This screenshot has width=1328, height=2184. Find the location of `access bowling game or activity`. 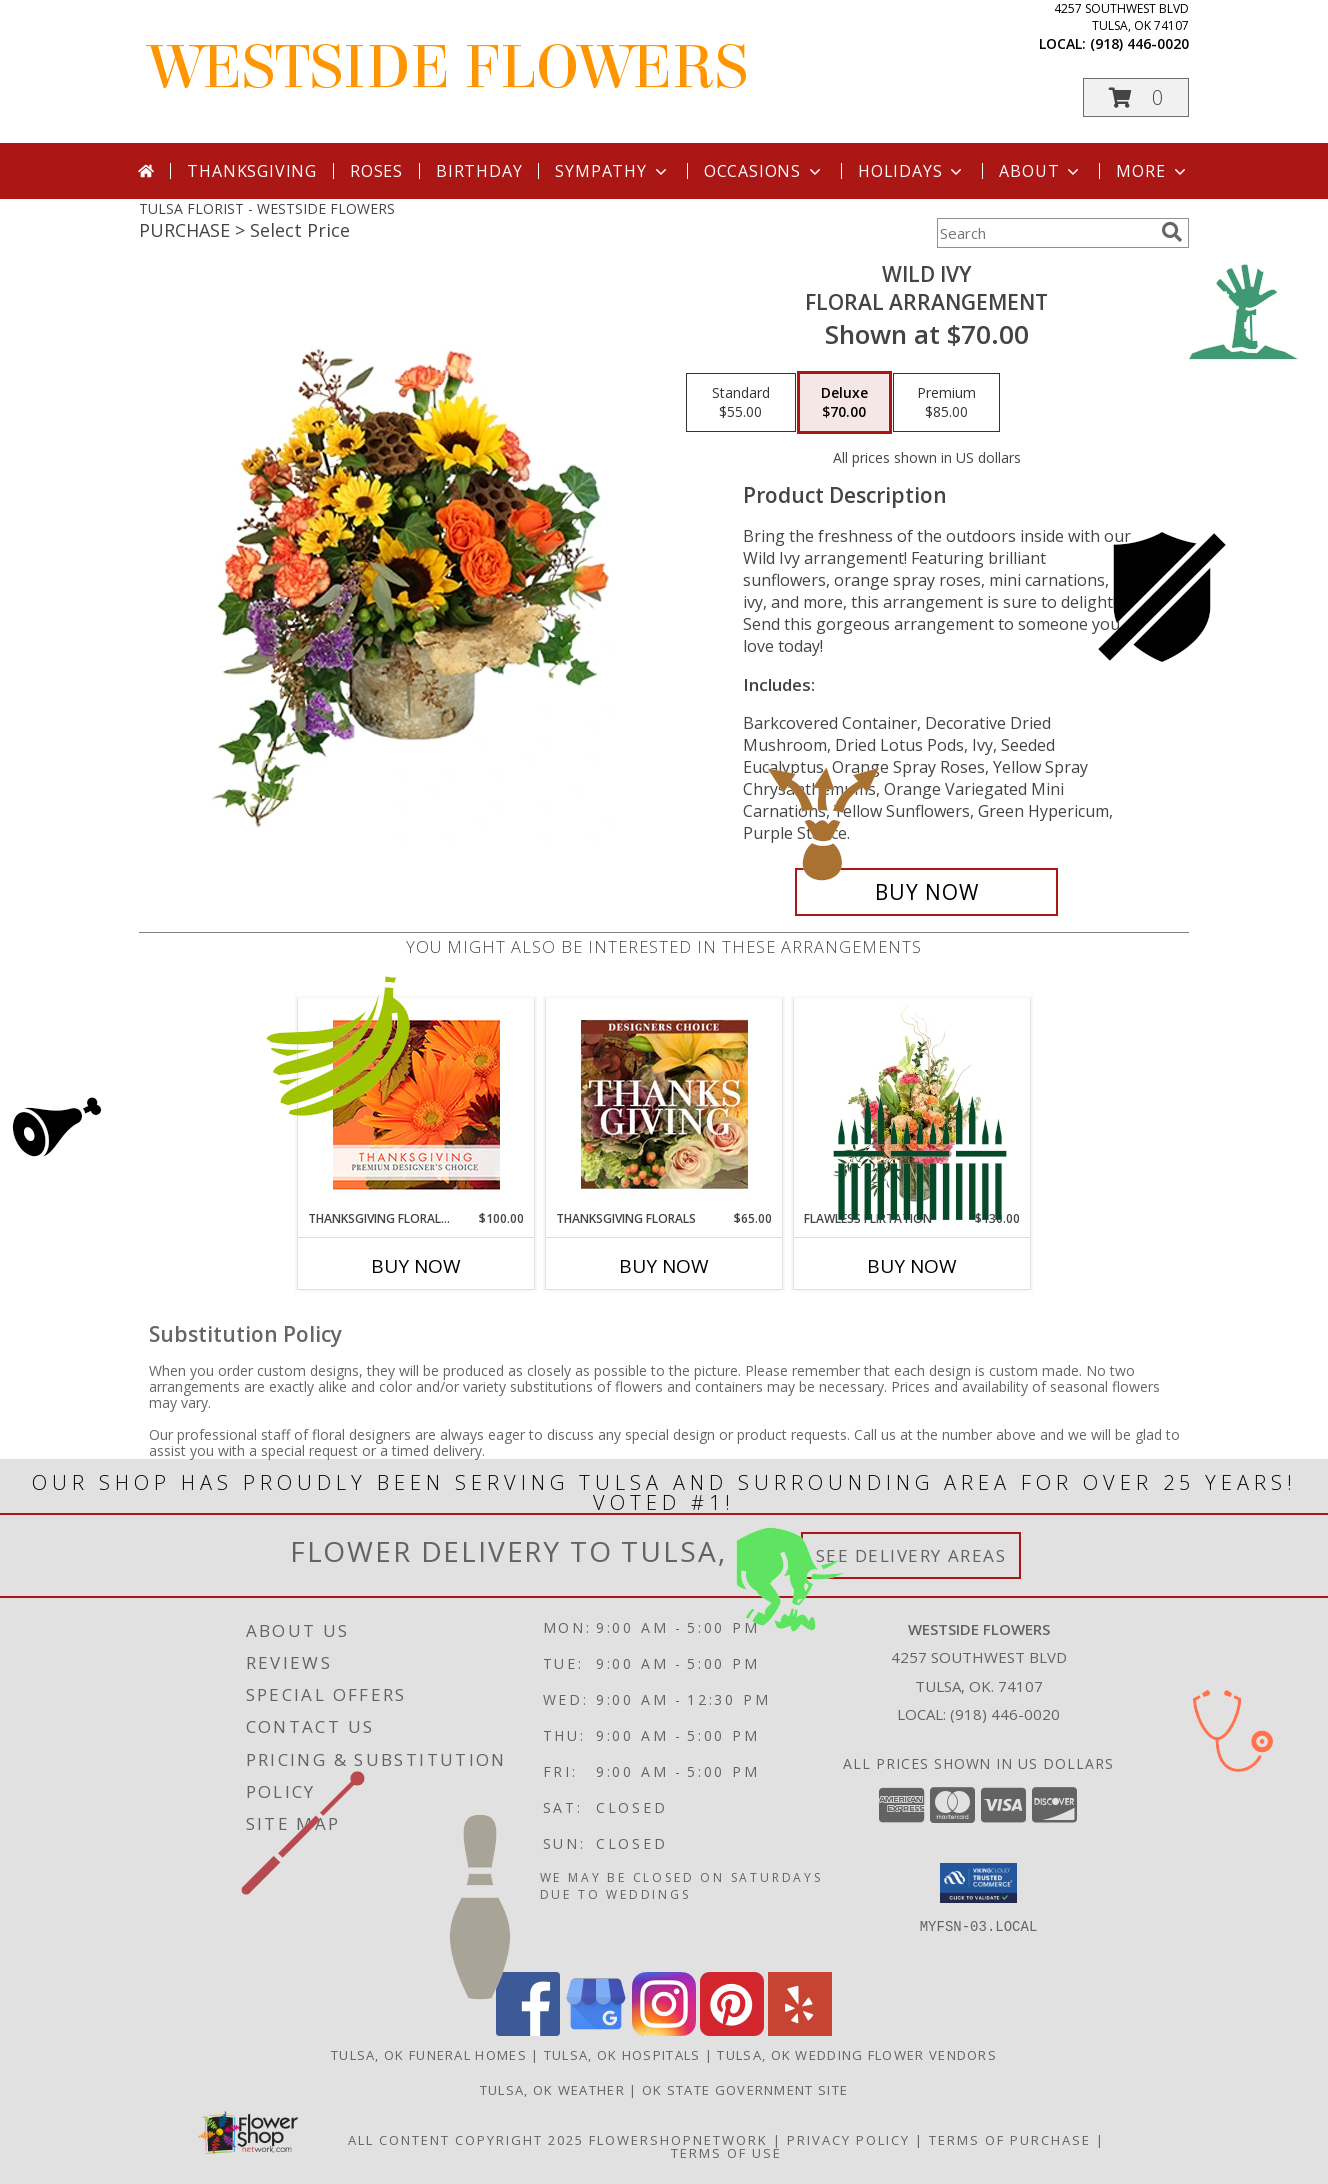

access bowling game or activity is located at coordinates (480, 1907).